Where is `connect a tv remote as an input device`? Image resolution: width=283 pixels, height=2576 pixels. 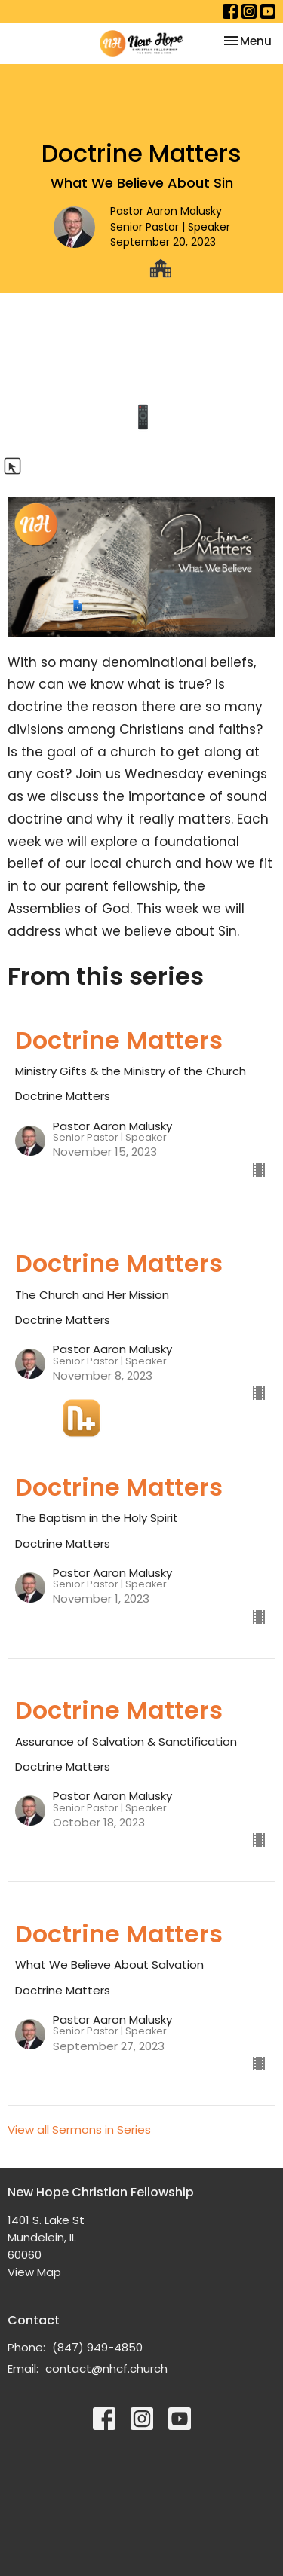
connect a tv remote as an input device is located at coordinates (143, 417).